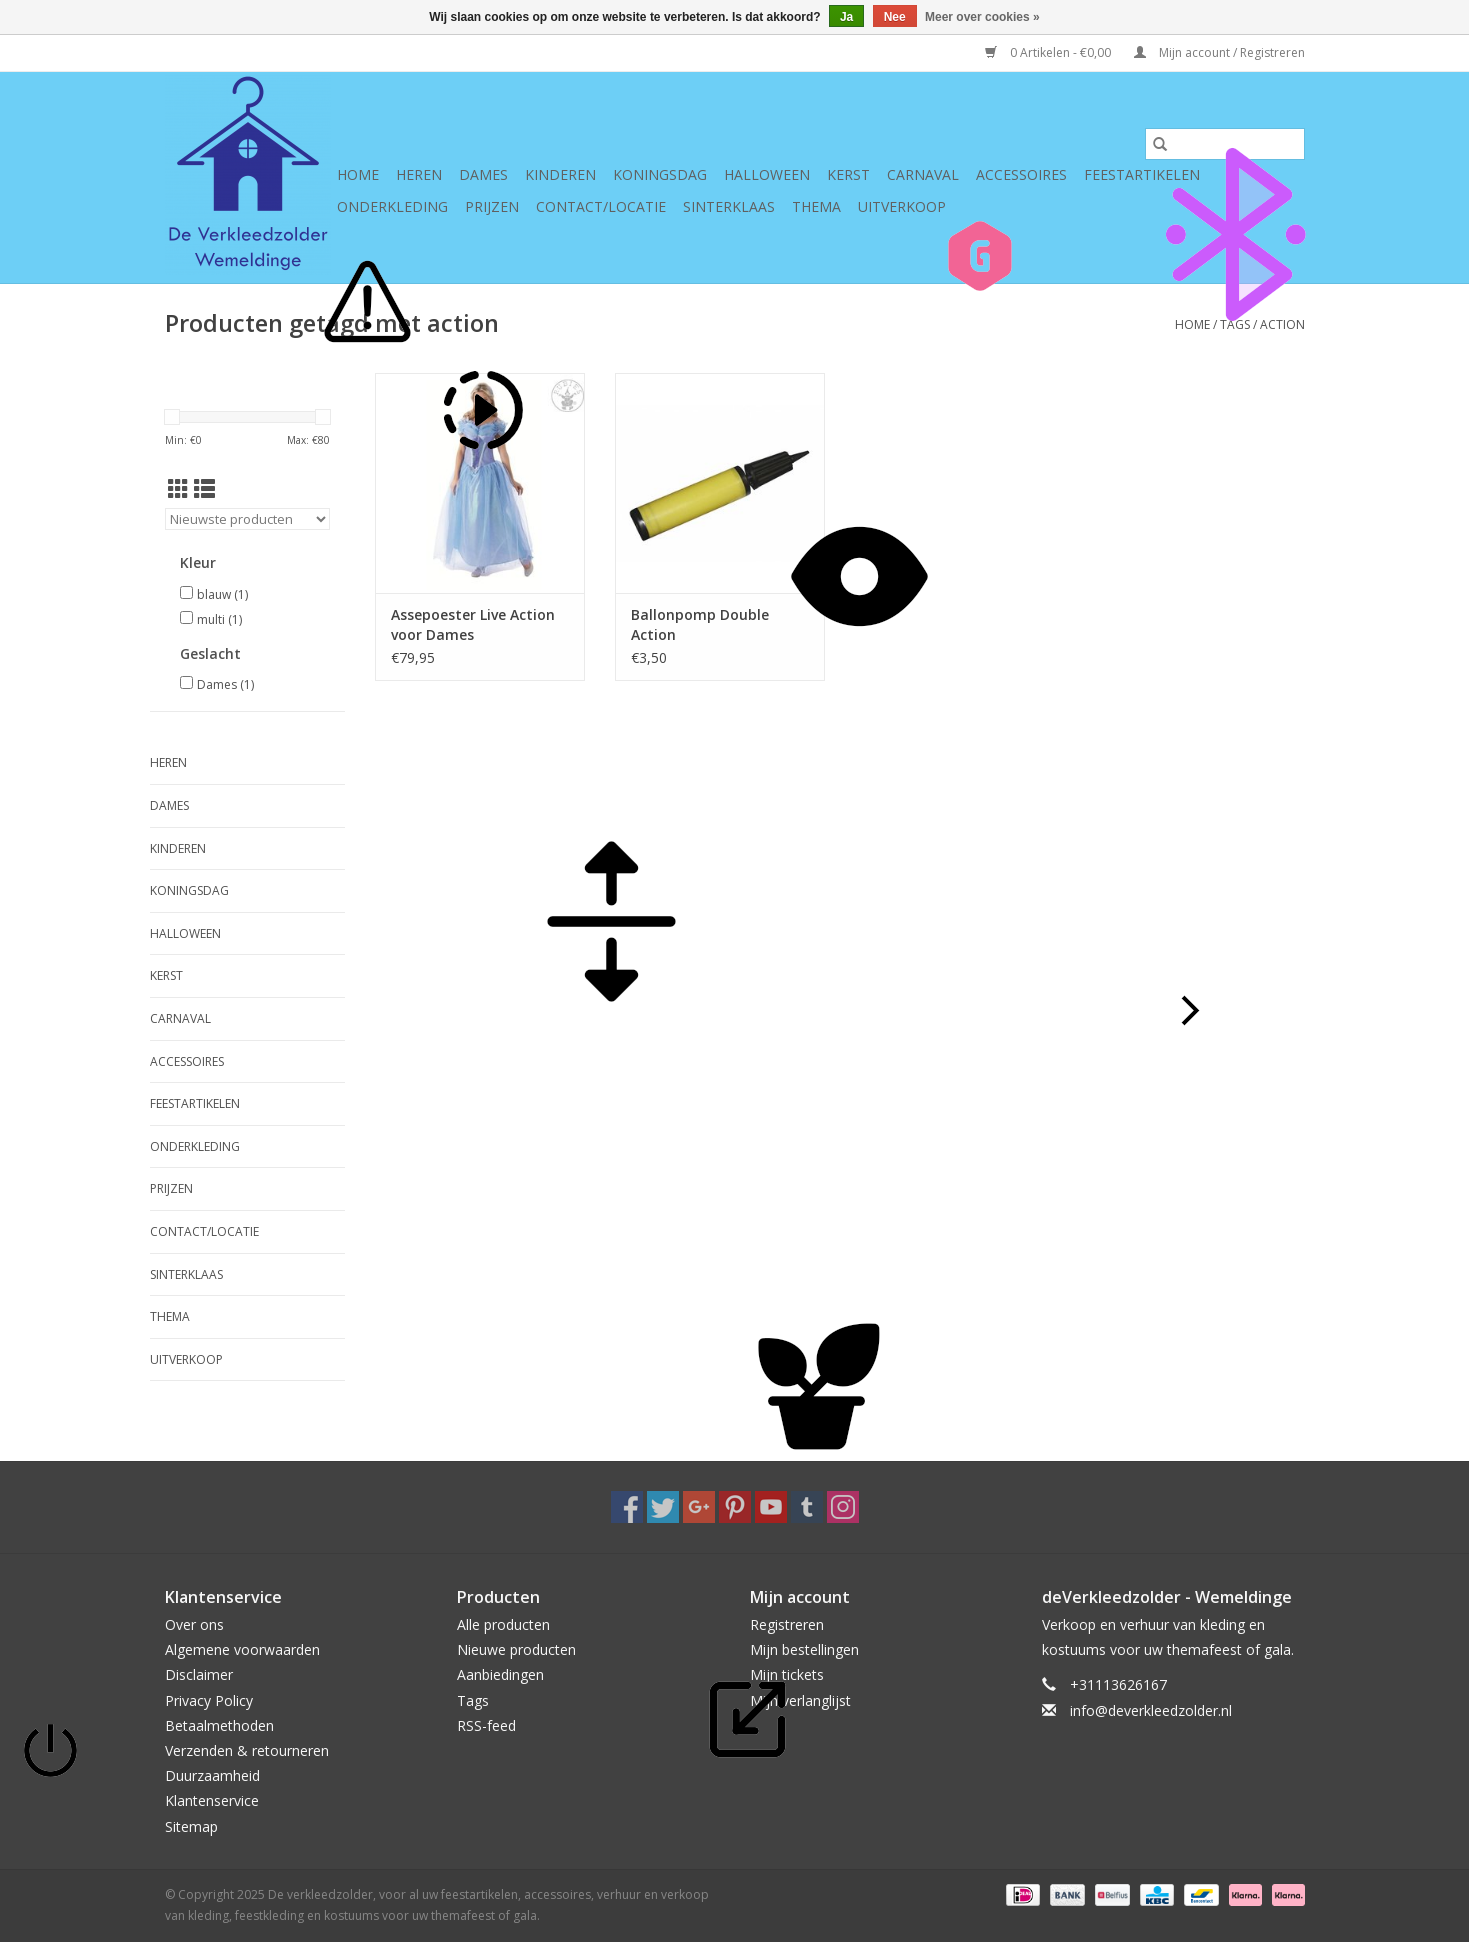  I want to click on turn off or shut down the device, so click(50, 1750).